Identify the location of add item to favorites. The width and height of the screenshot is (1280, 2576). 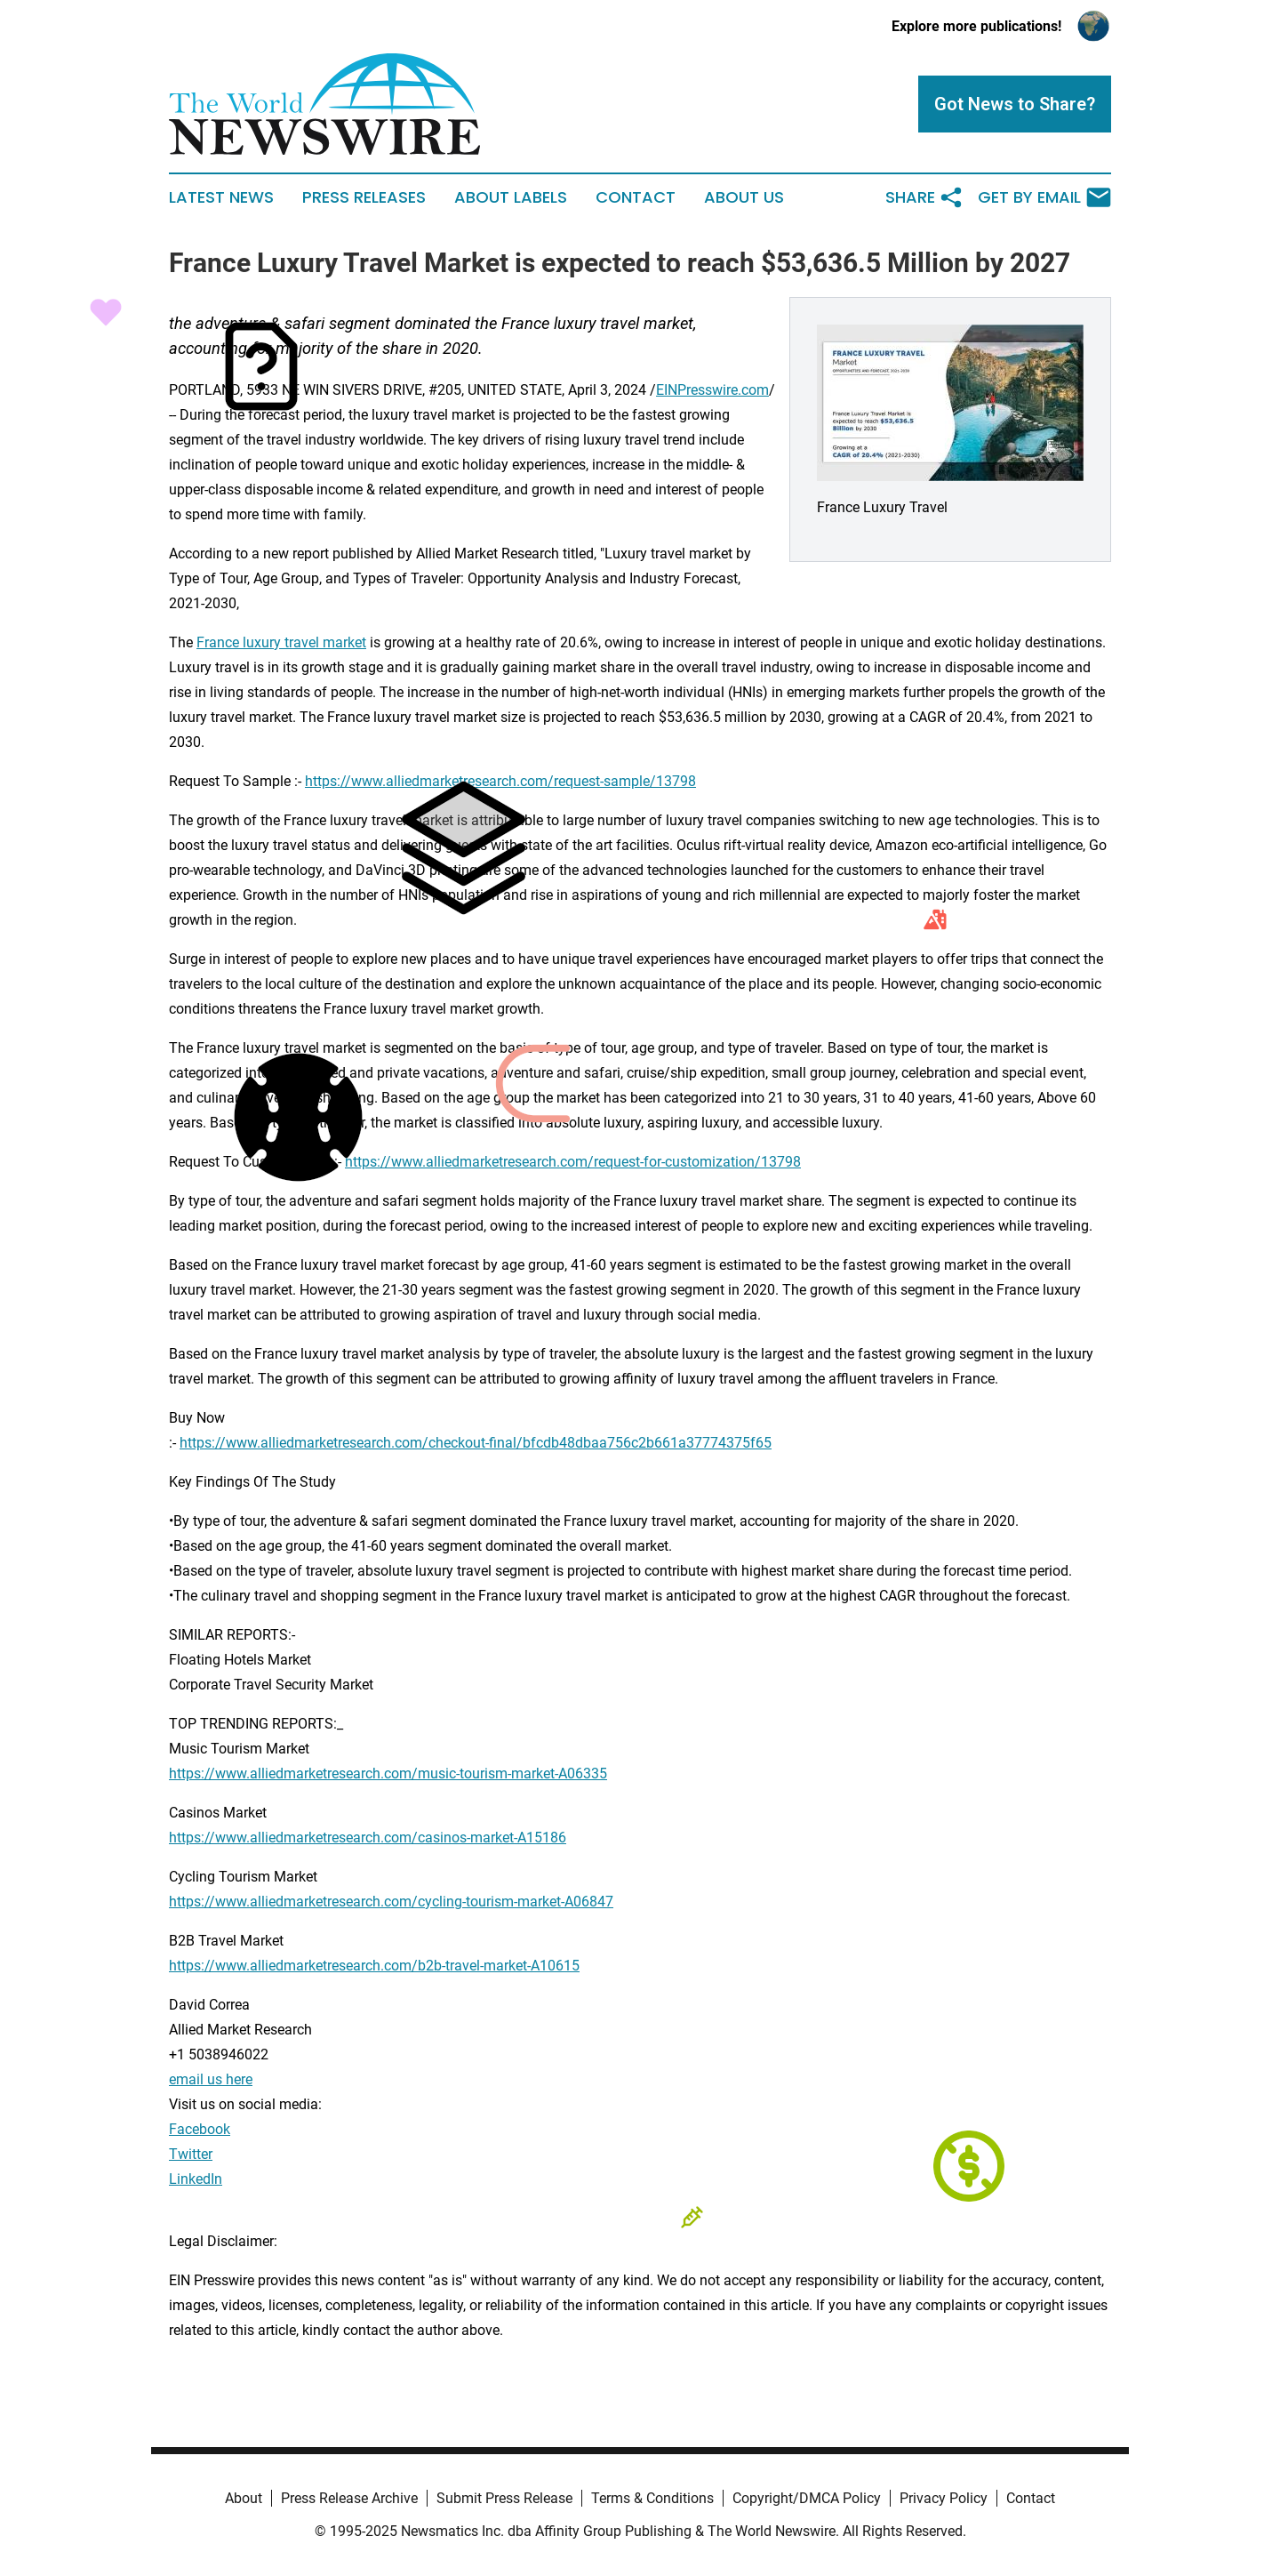
(106, 311).